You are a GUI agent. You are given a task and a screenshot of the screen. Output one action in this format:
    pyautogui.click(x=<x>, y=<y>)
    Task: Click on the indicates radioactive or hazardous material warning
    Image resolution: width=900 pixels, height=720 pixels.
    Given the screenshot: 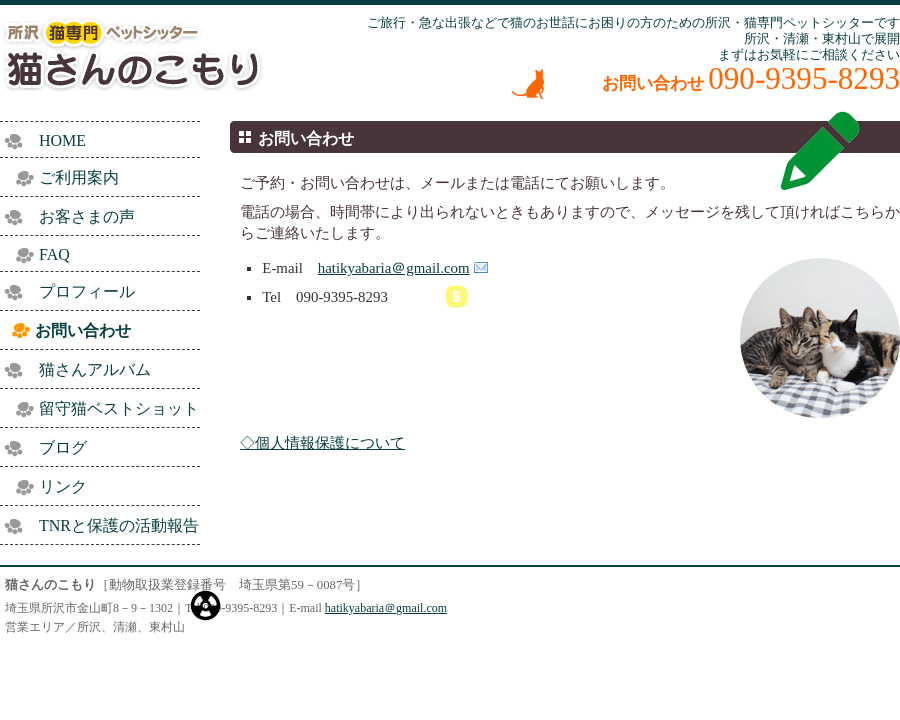 What is the action you would take?
    pyautogui.click(x=205, y=605)
    